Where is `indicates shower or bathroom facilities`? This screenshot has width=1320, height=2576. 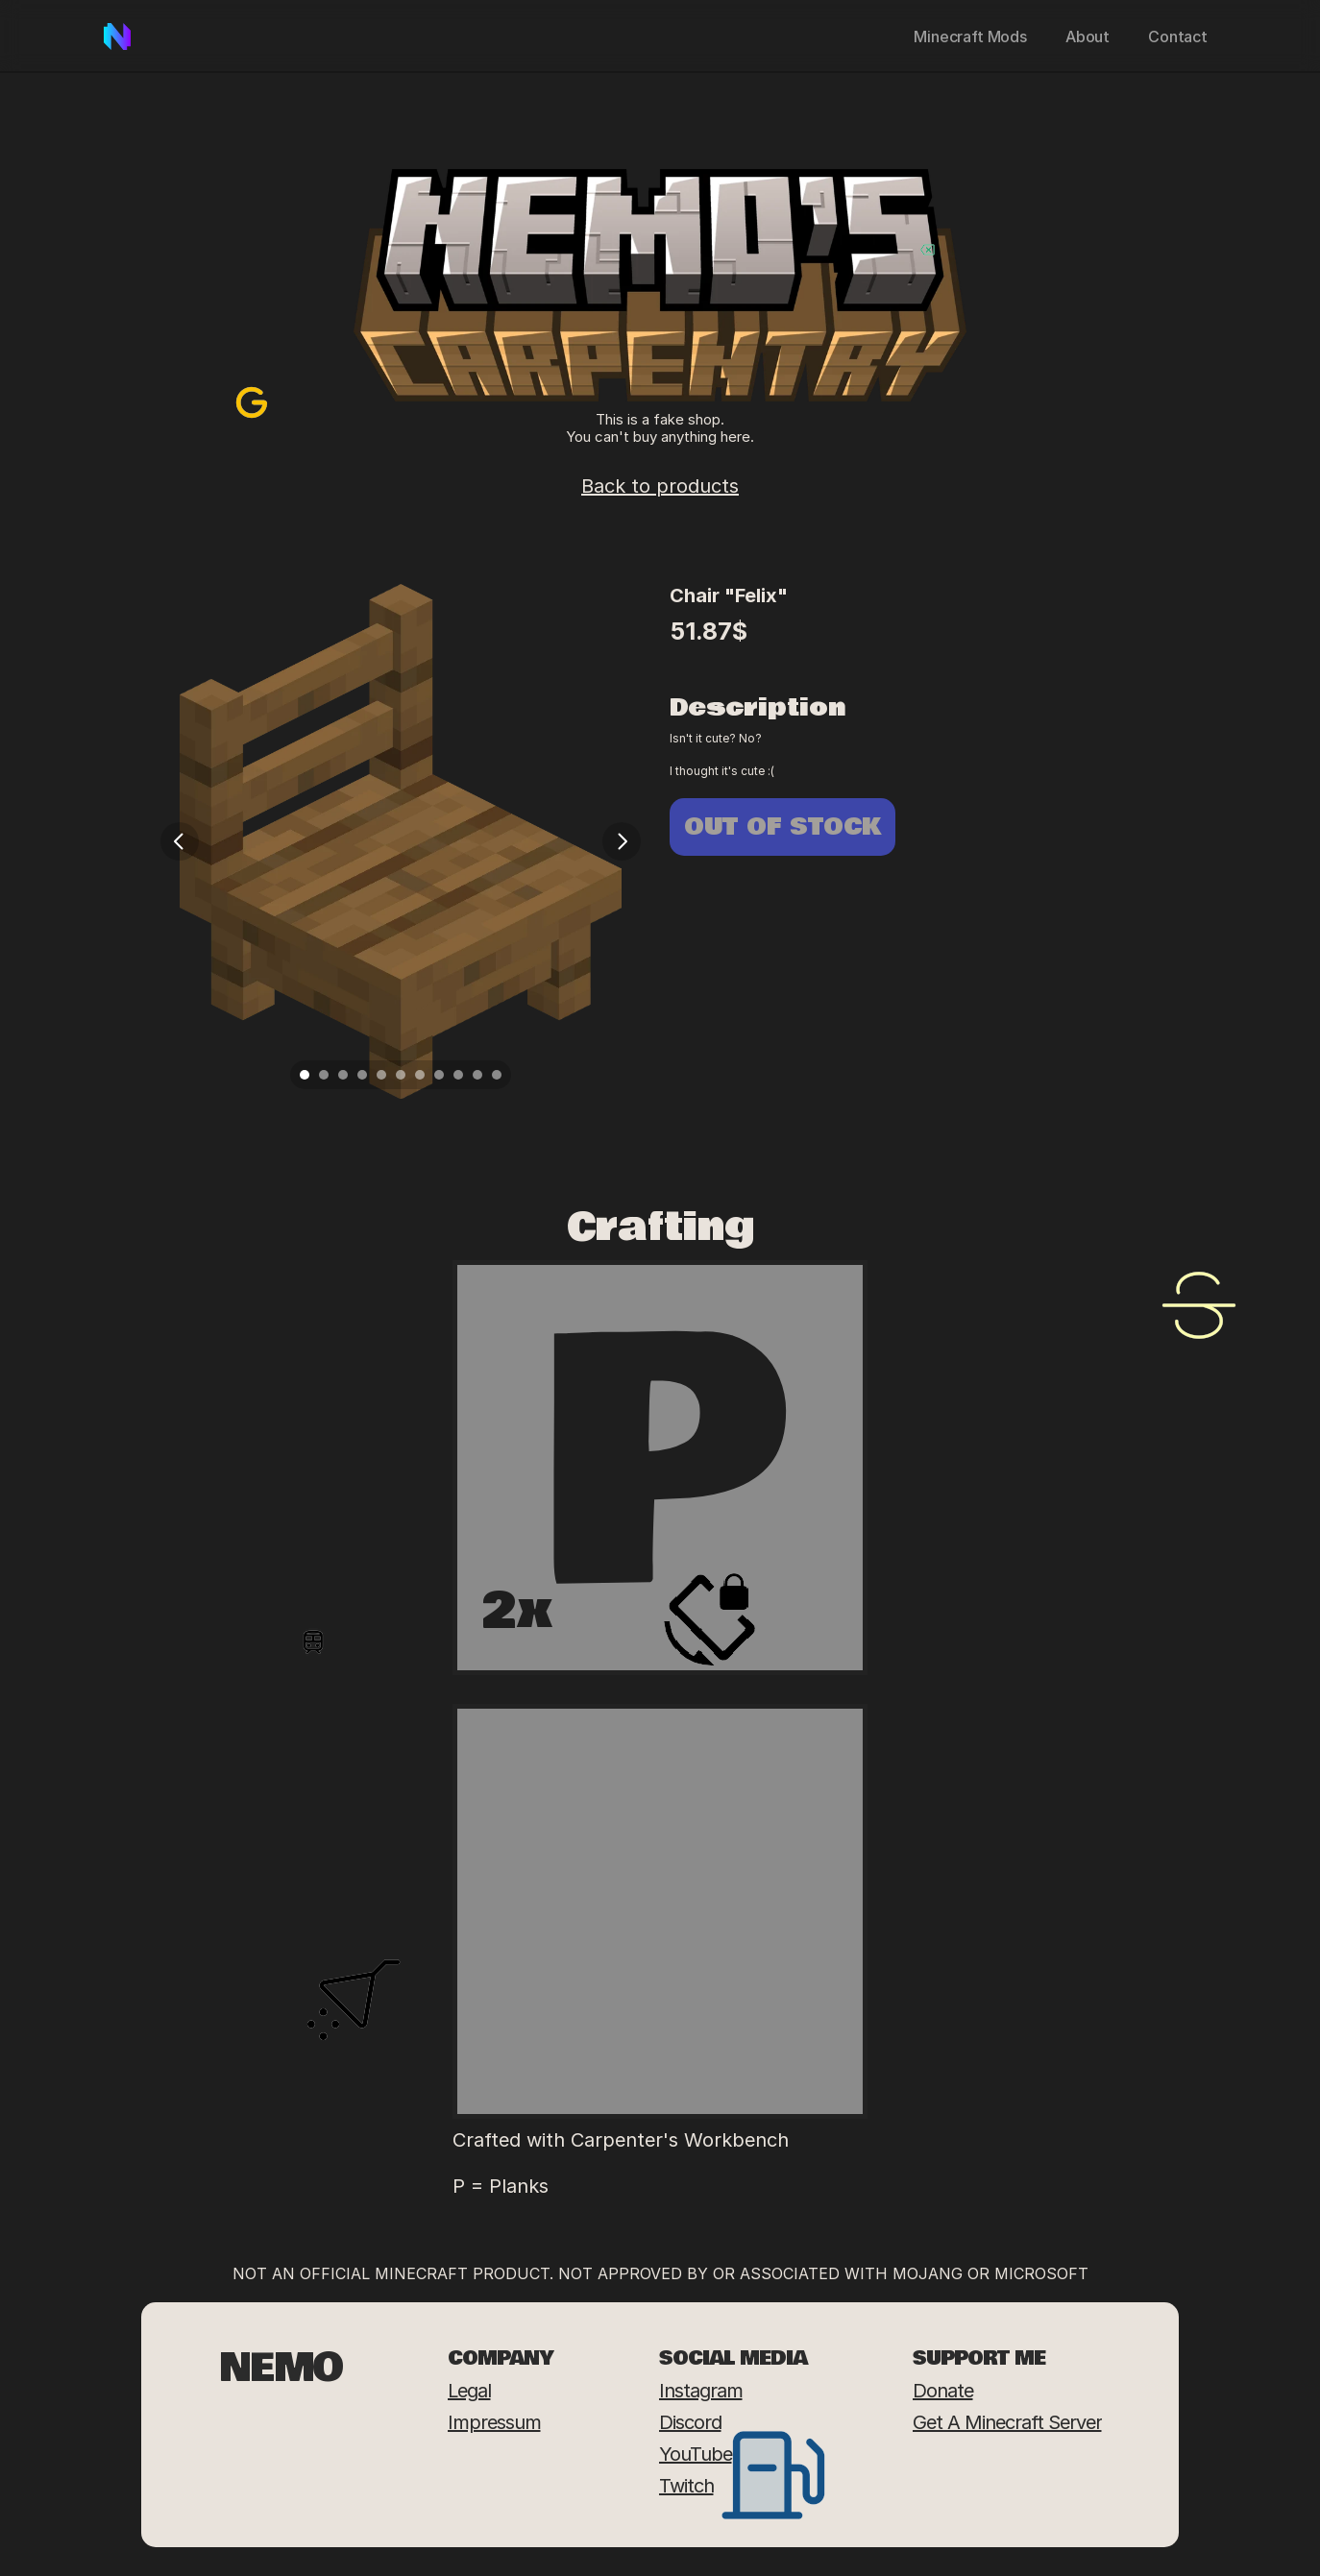 indicates shower or bathroom facilities is located at coordinates (352, 1995).